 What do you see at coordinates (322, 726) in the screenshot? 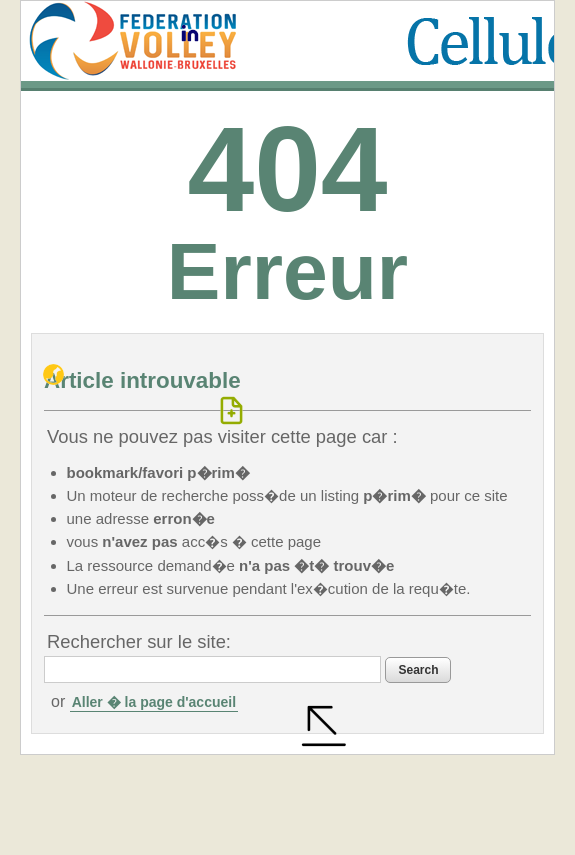
I see `navigate to the top-left or beginning of content` at bounding box center [322, 726].